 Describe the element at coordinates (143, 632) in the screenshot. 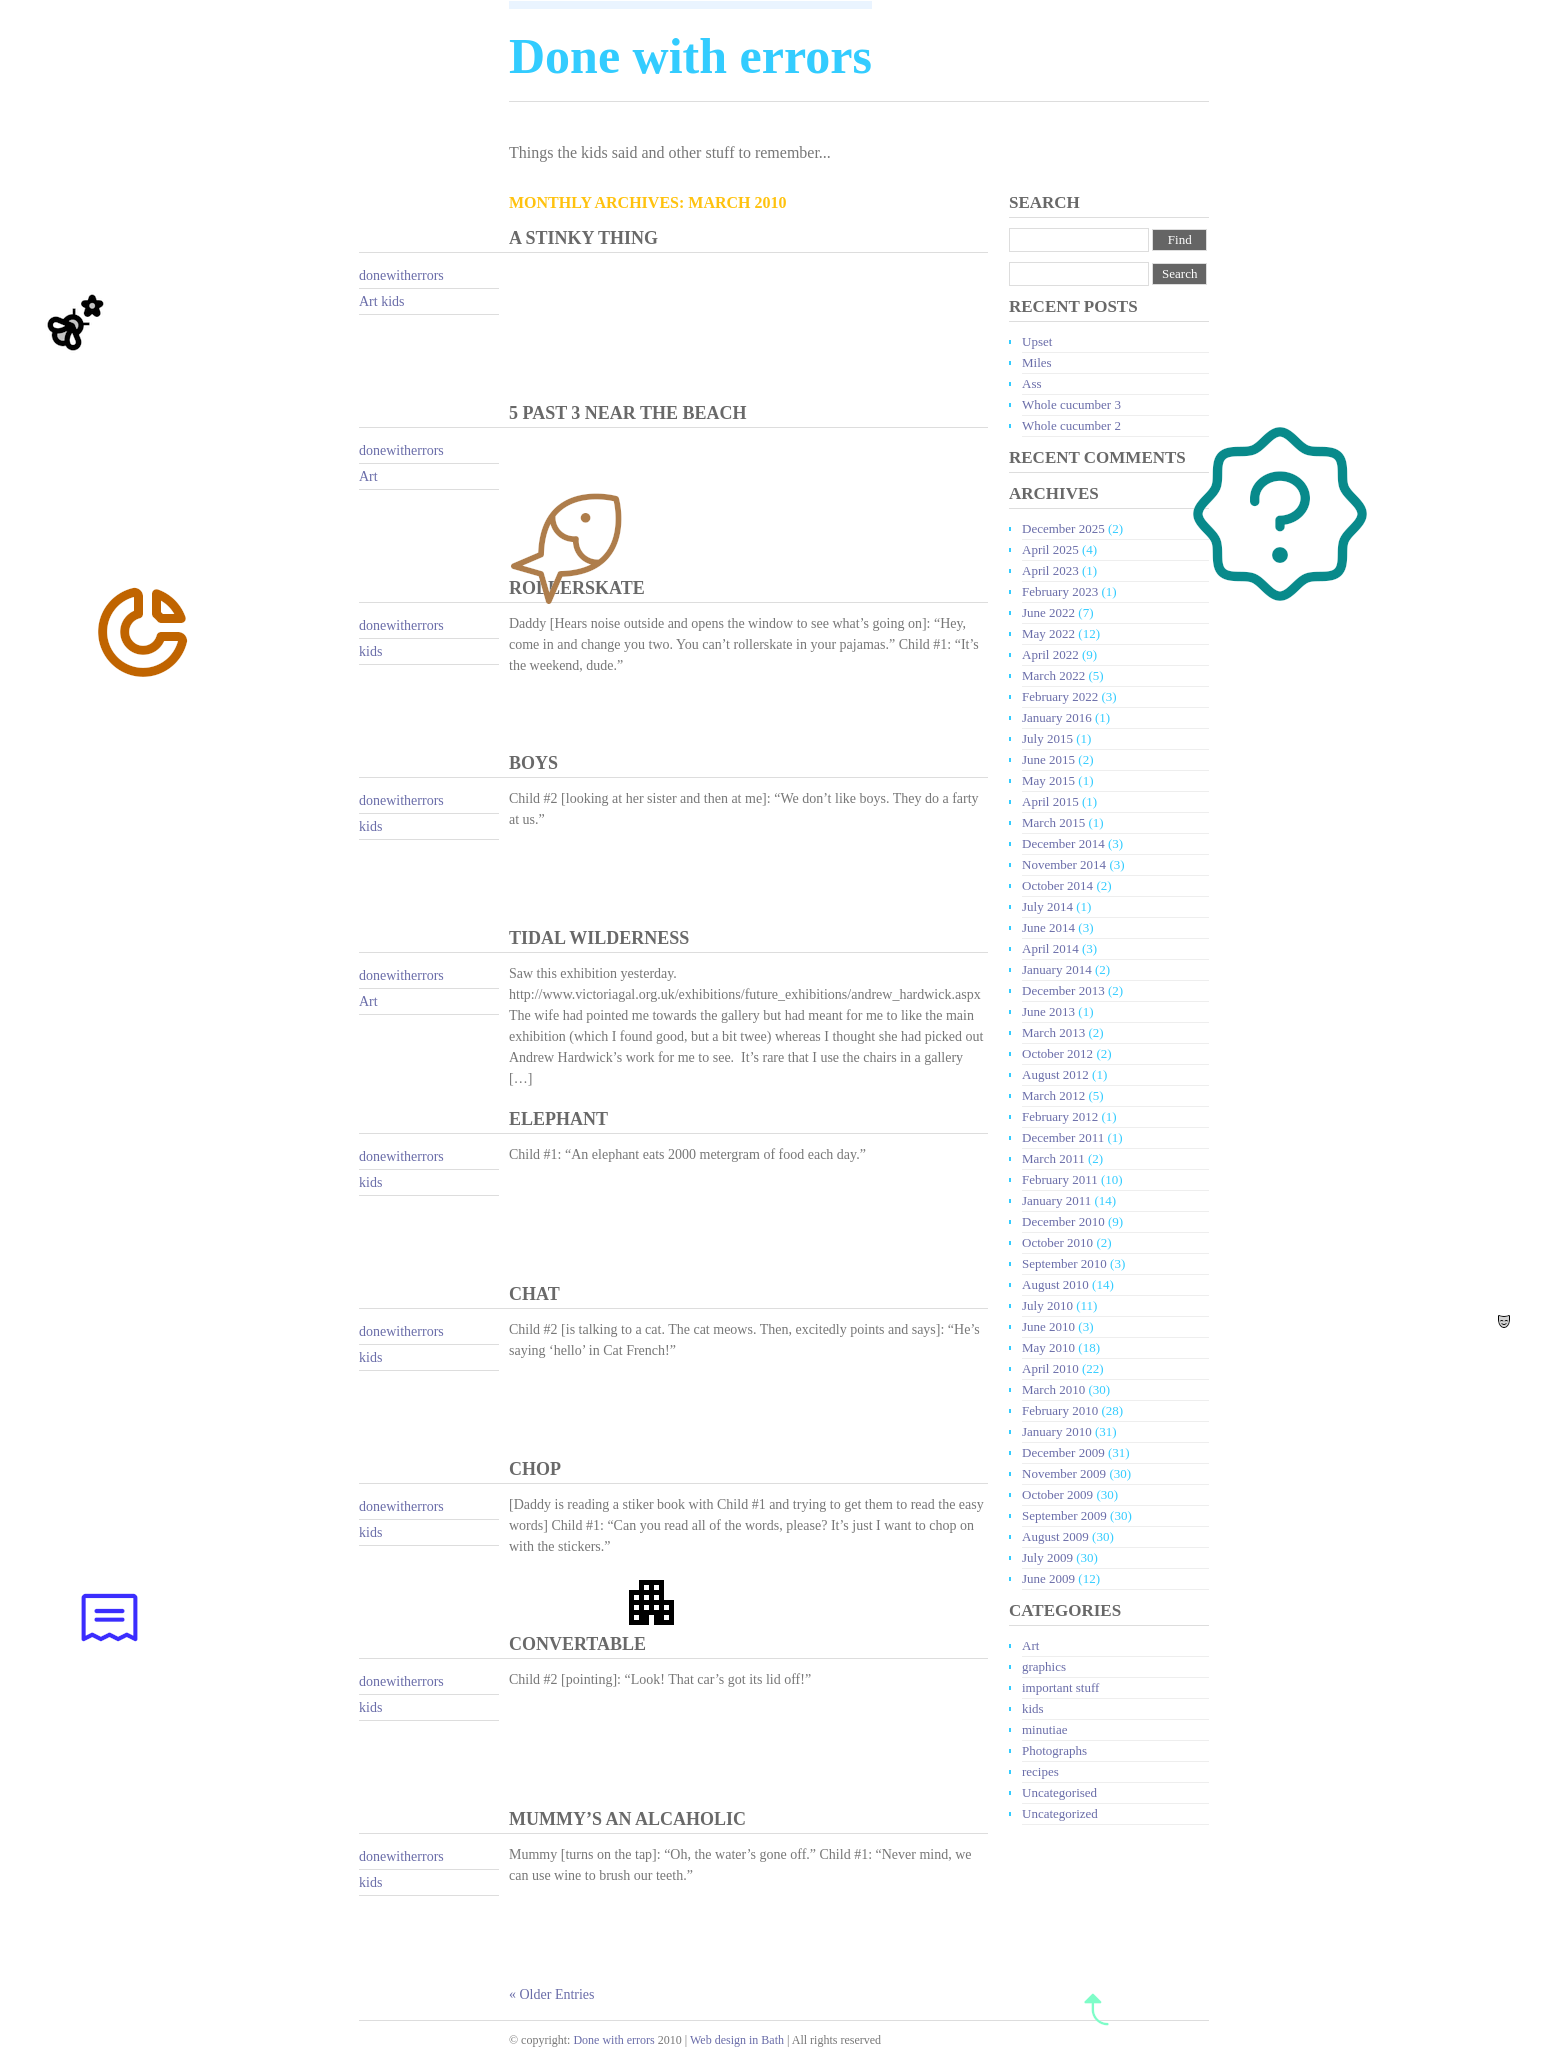

I see `view analytics or statistics breakdown` at that location.